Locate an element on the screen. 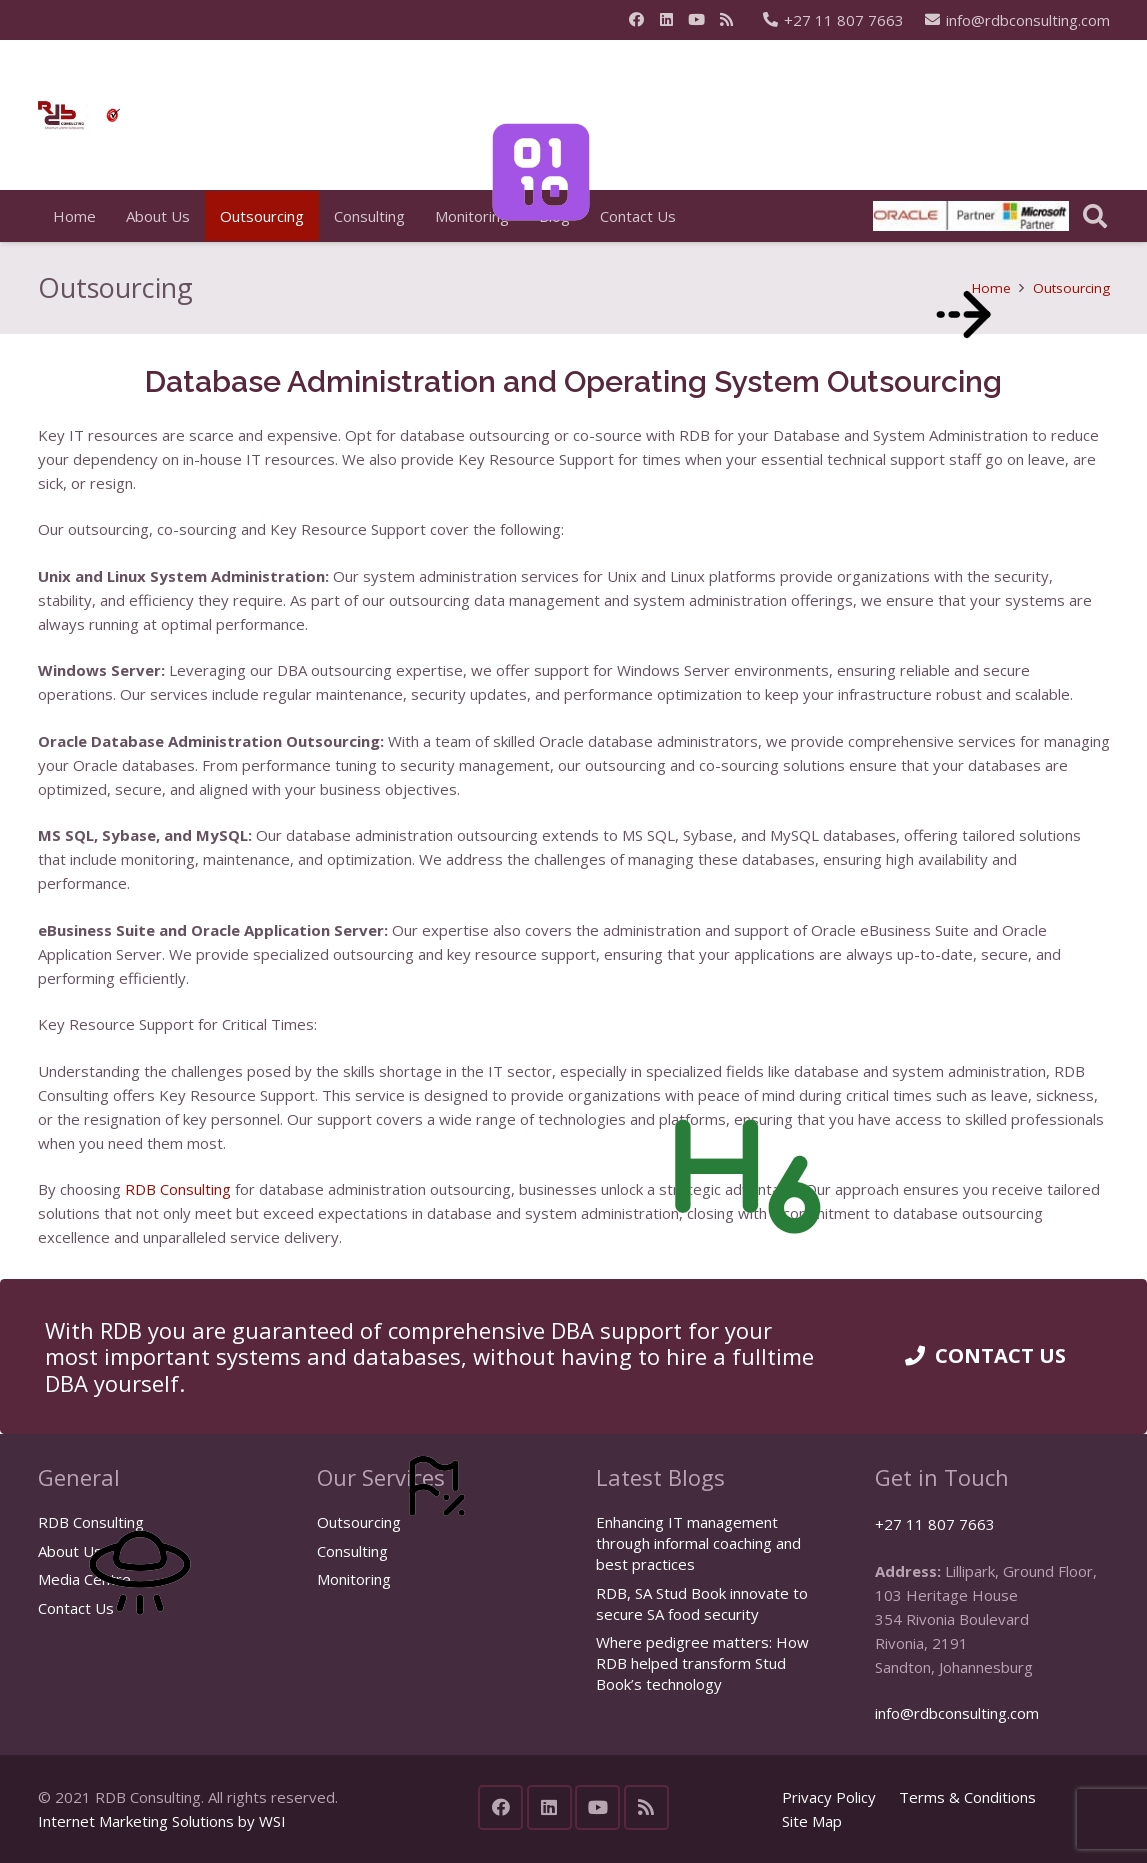 The width and height of the screenshot is (1147, 1863). view flagged discounts or promotions is located at coordinates (434, 1485).